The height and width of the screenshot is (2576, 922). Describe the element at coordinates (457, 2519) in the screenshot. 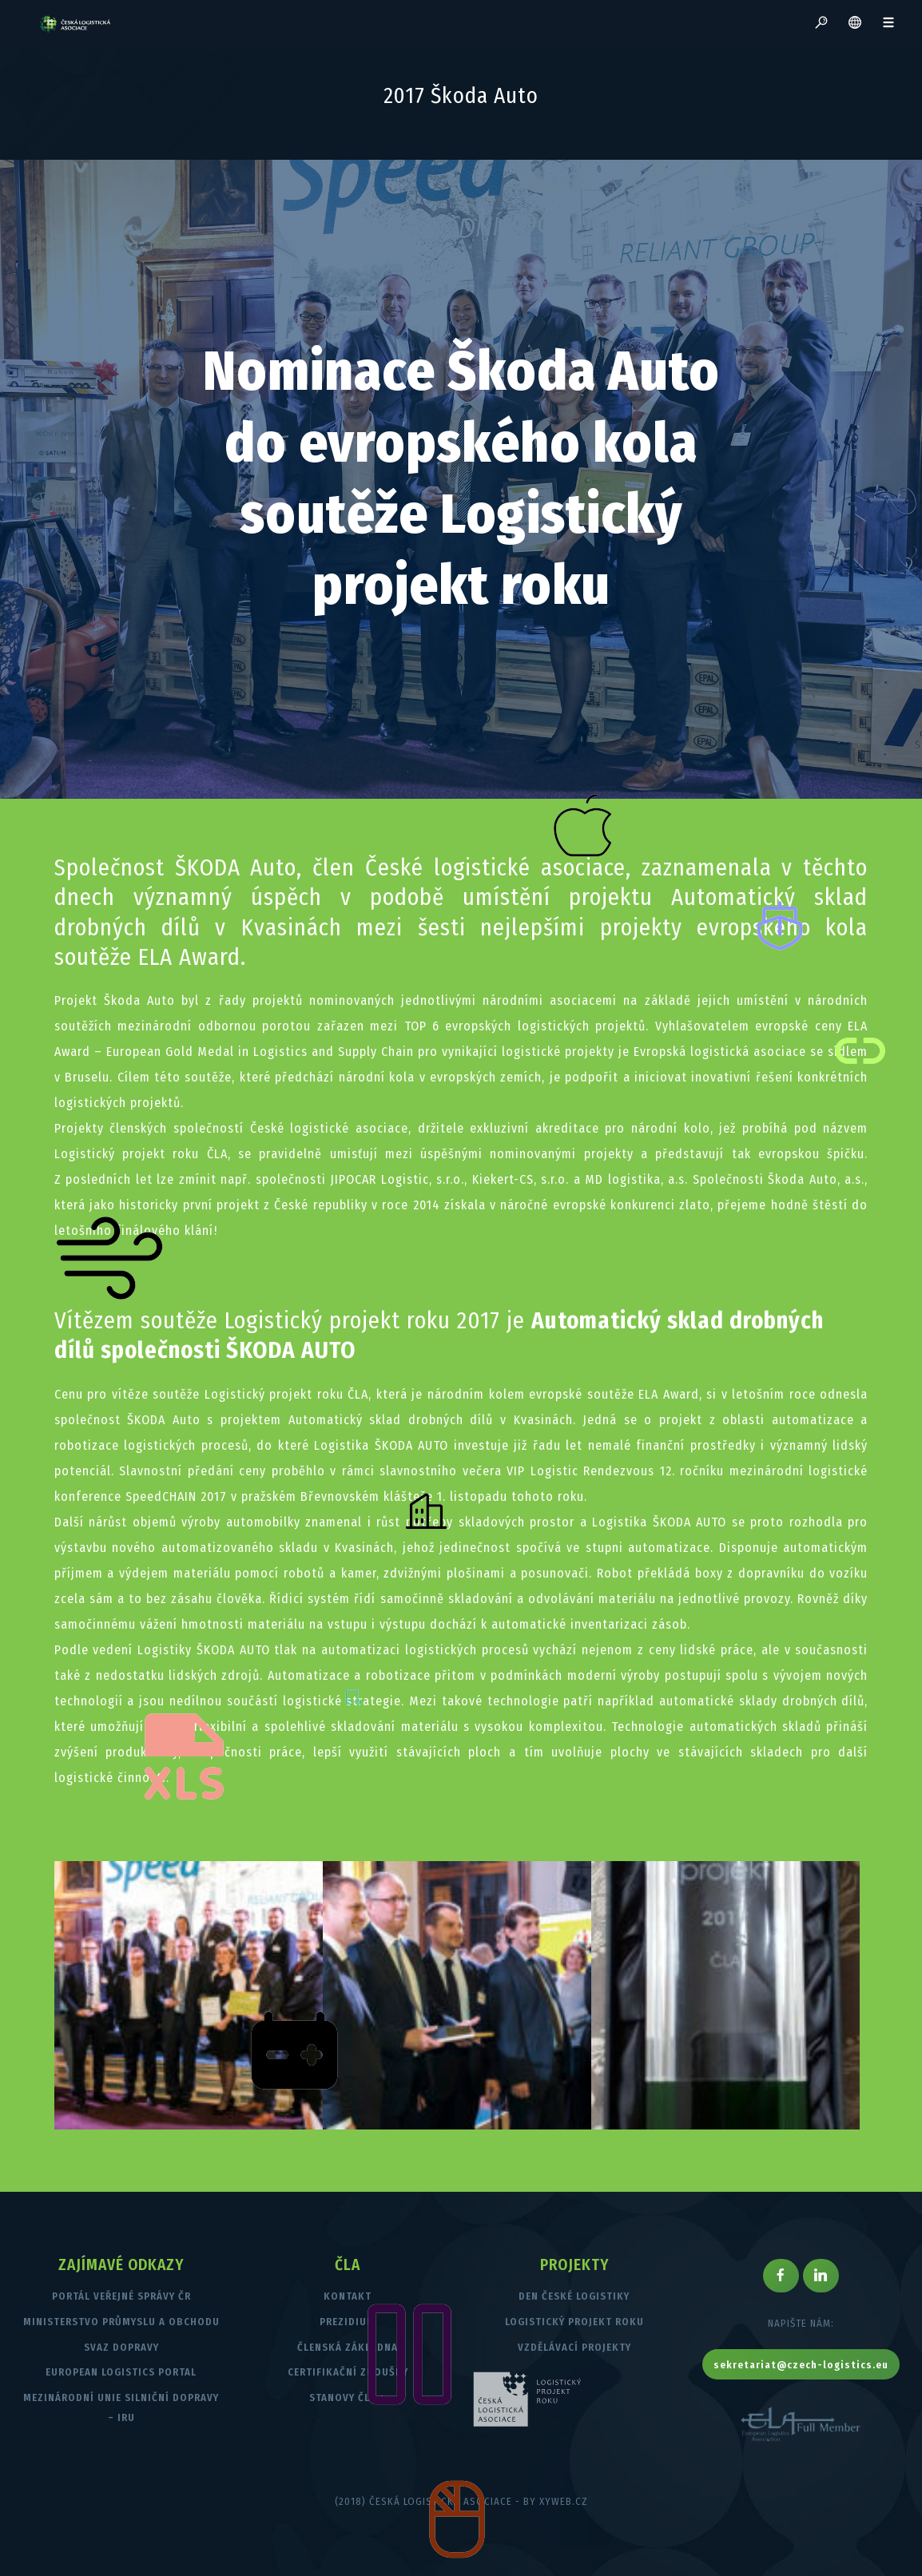

I see `indicates left mouse button click action` at that location.